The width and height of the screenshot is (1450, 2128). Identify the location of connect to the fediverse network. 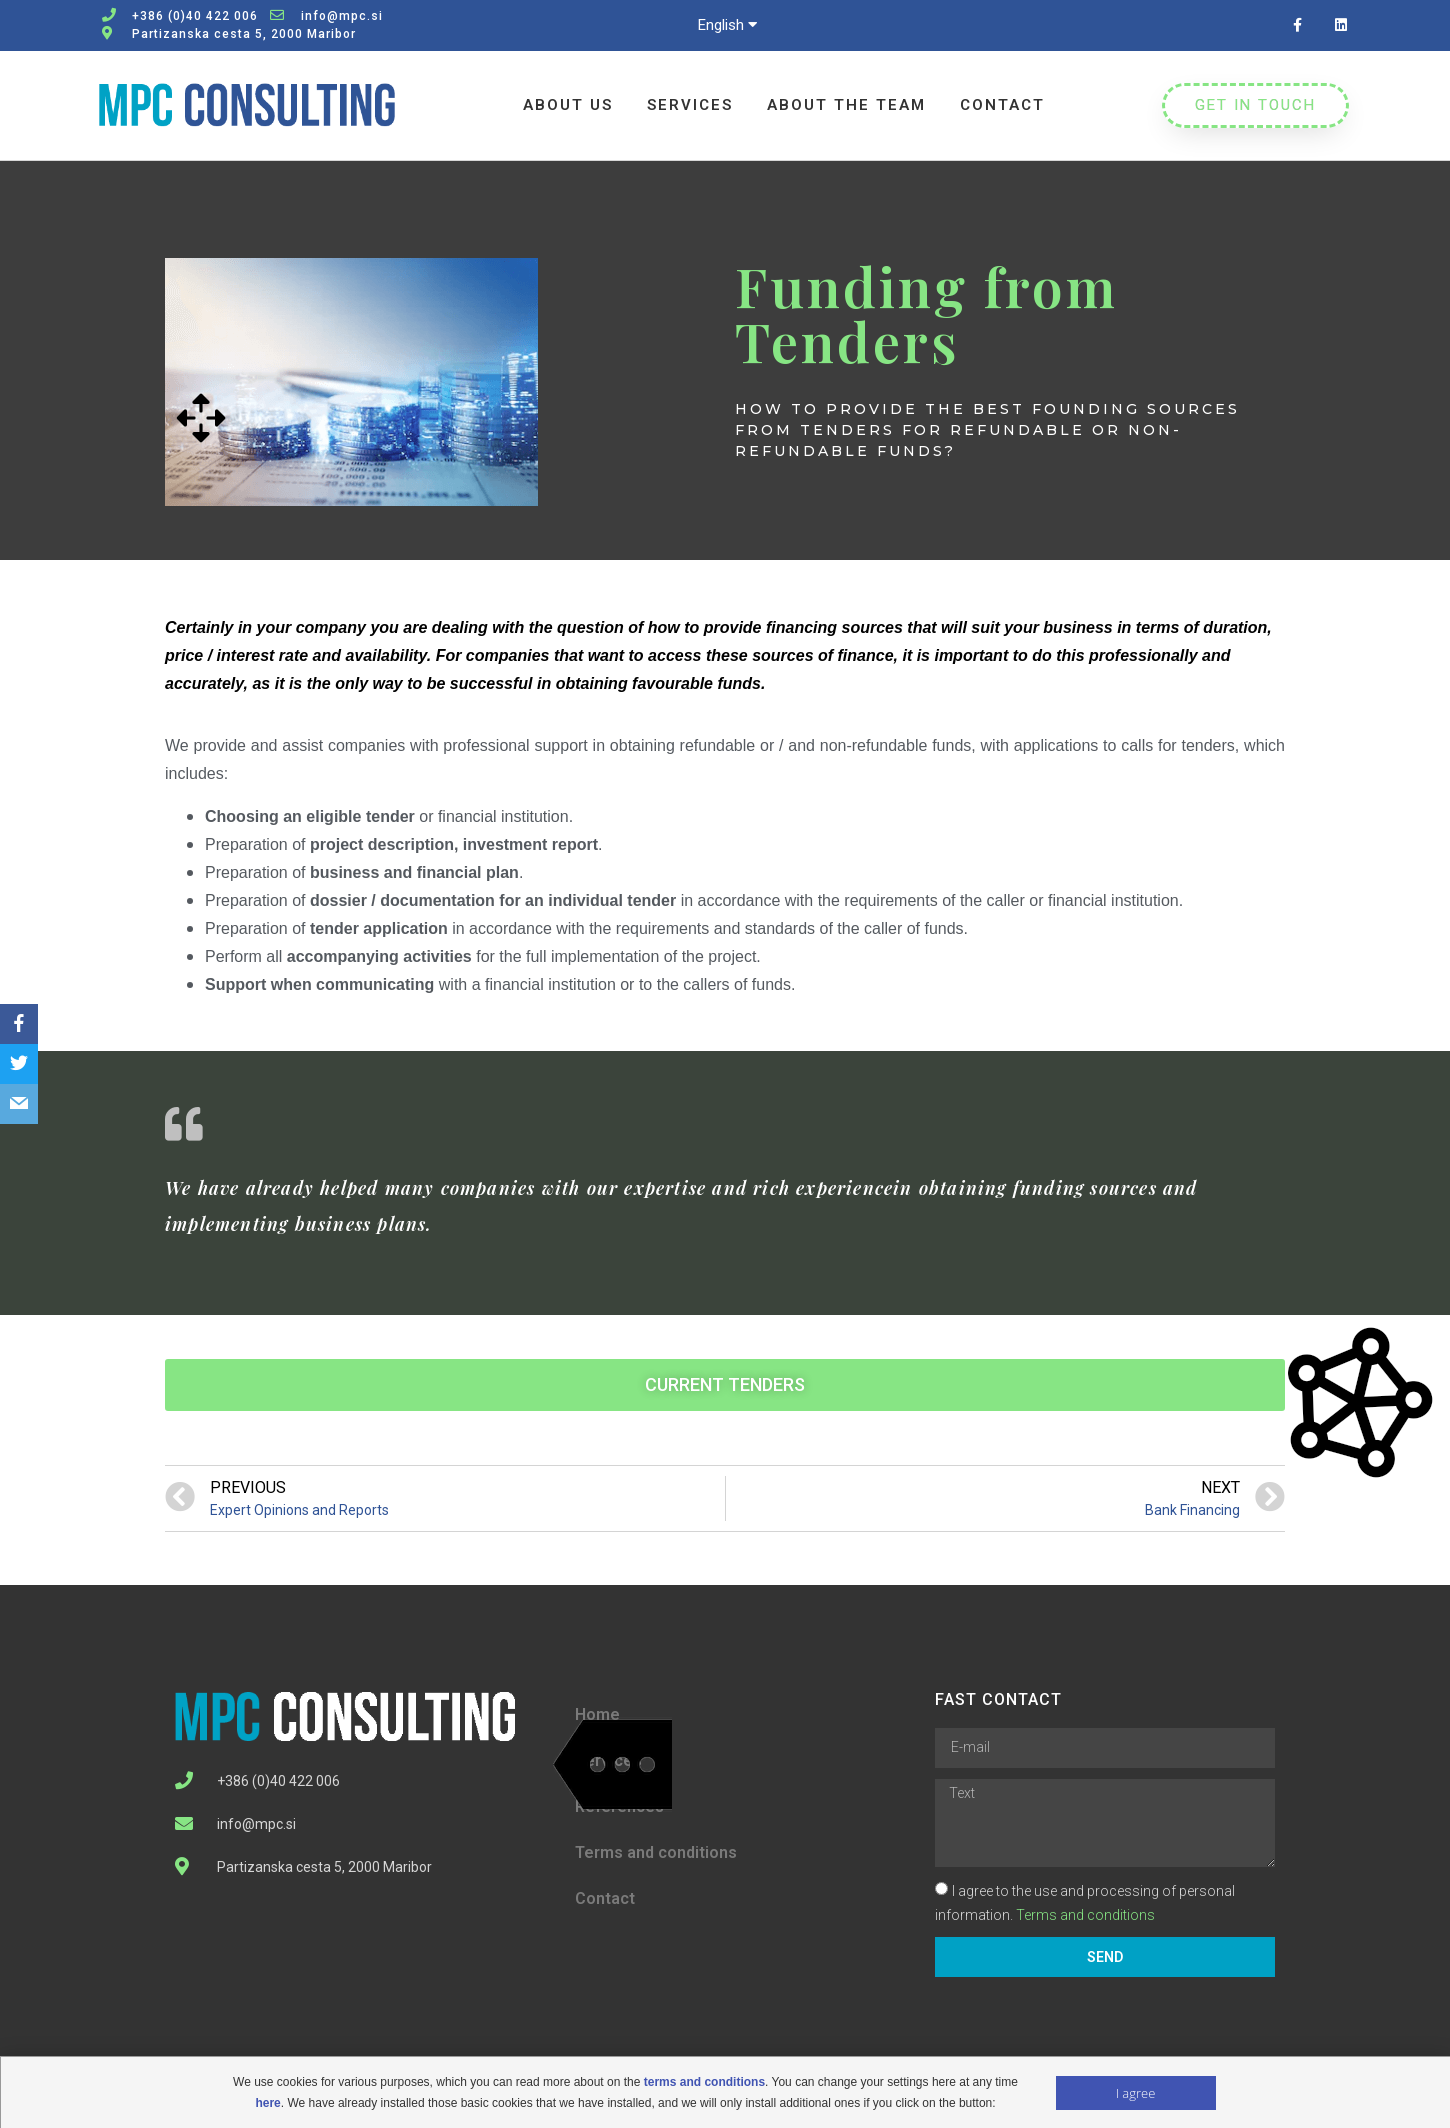
(1357, 1402).